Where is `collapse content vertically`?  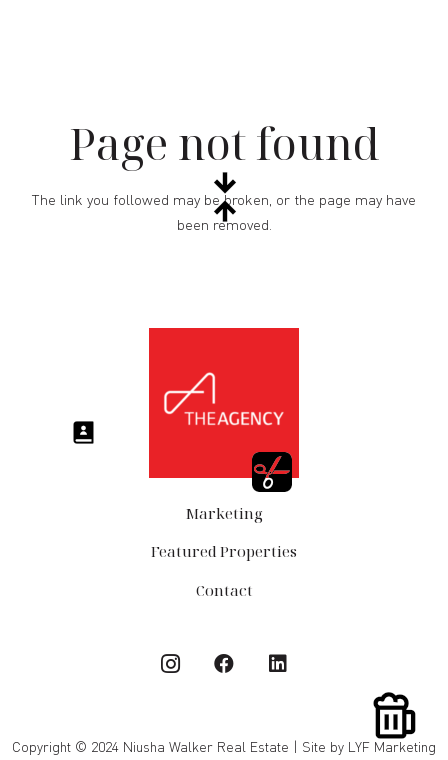
collapse content vertically is located at coordinates (225, 197).